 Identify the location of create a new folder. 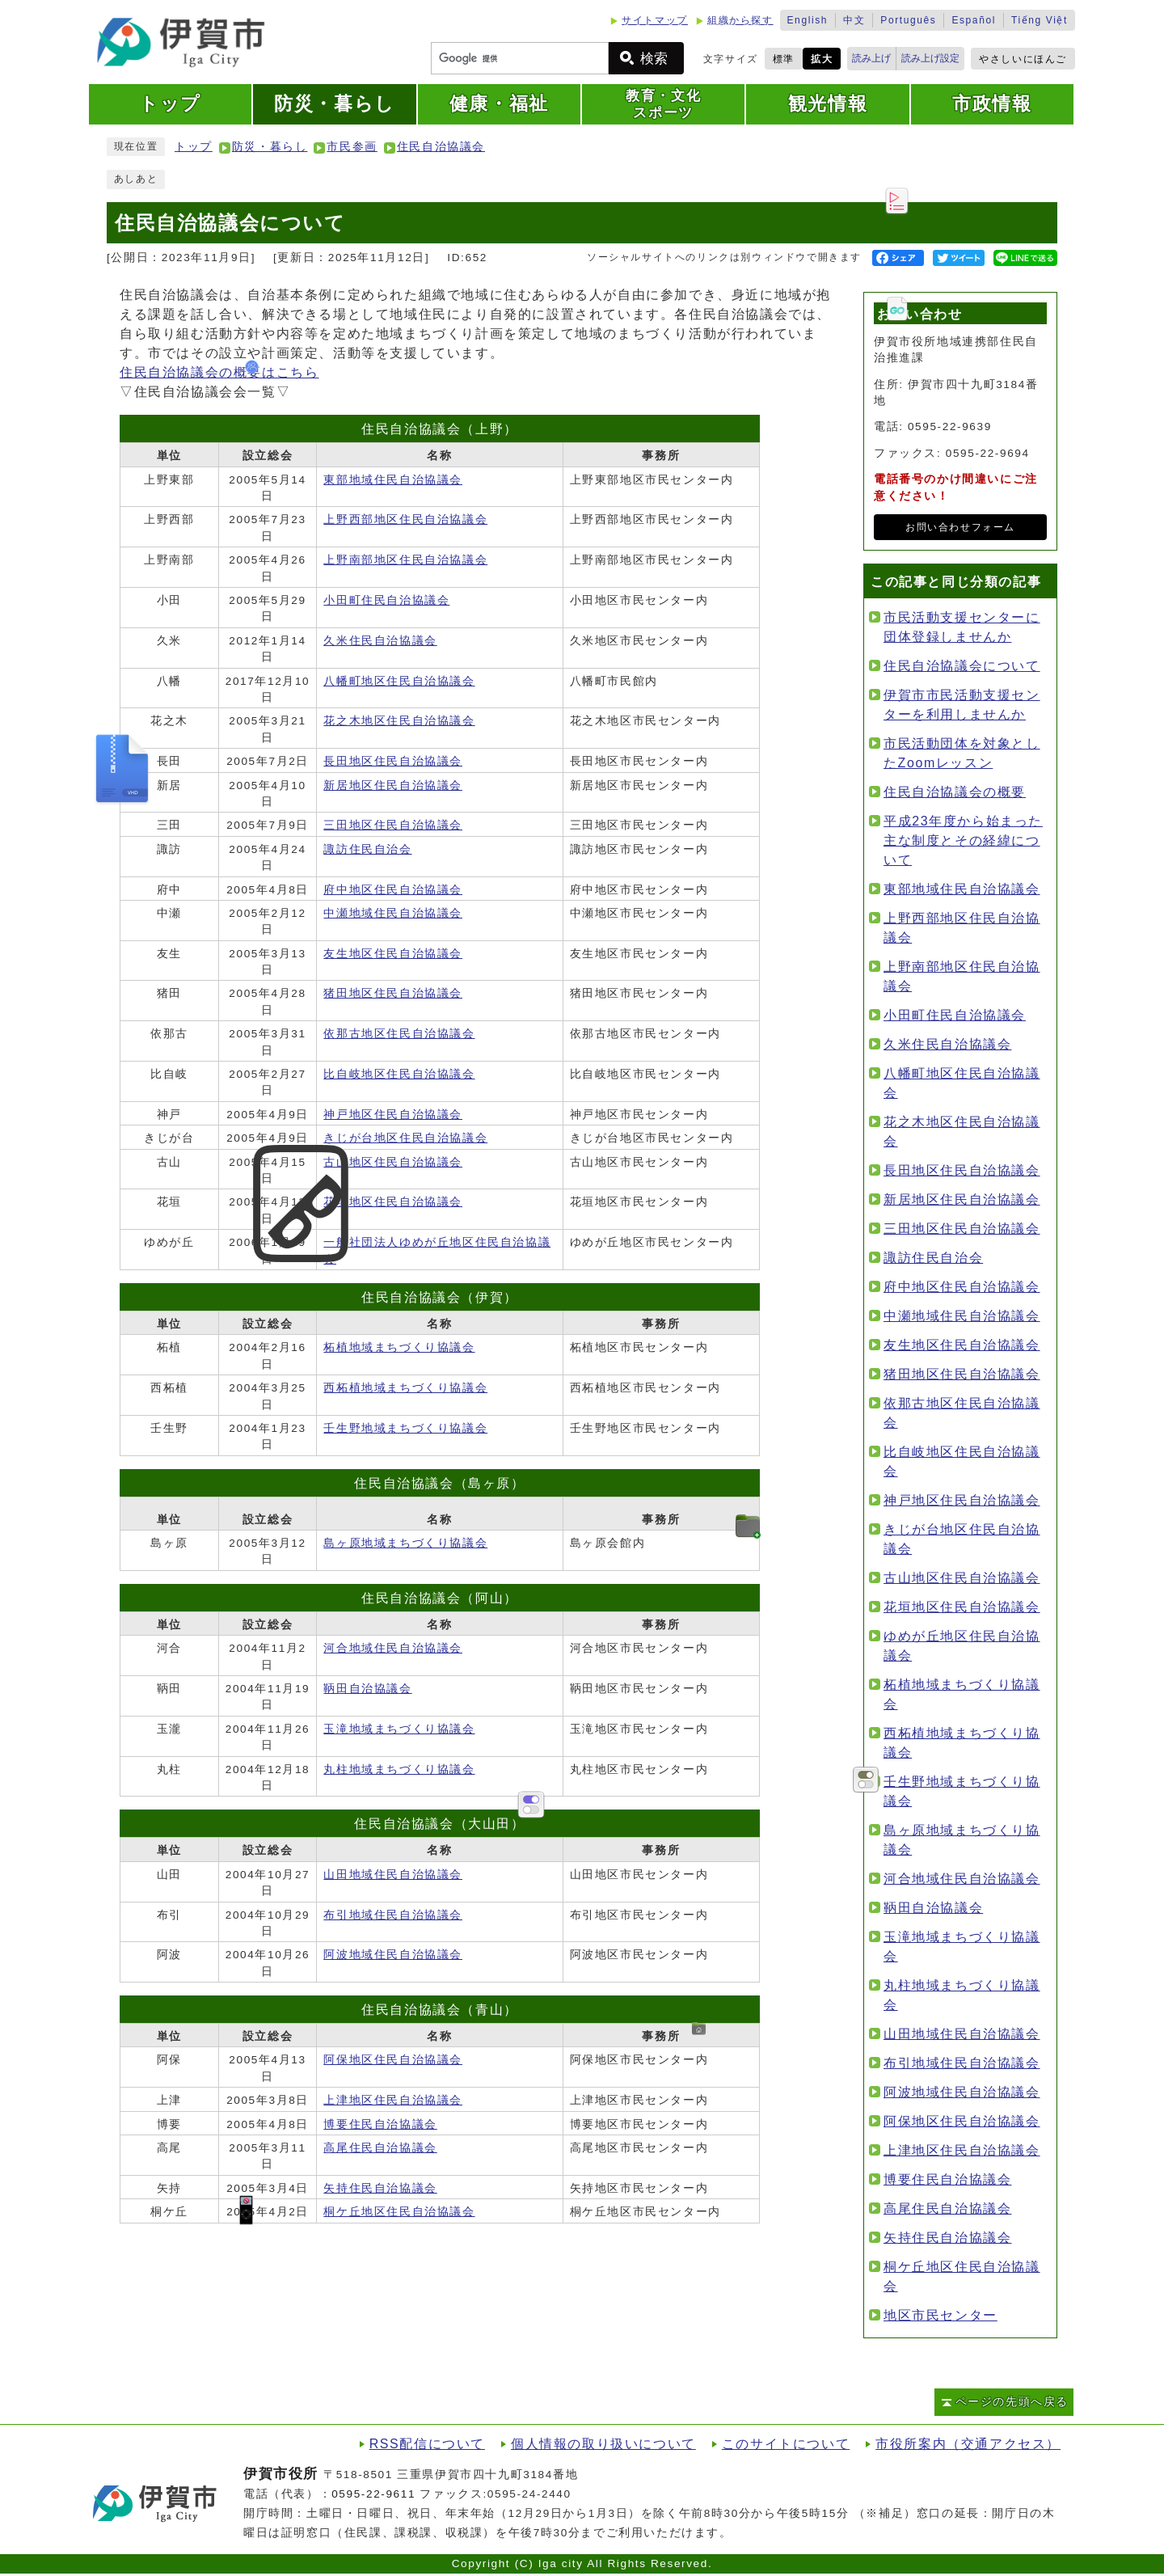
(748, 1526).